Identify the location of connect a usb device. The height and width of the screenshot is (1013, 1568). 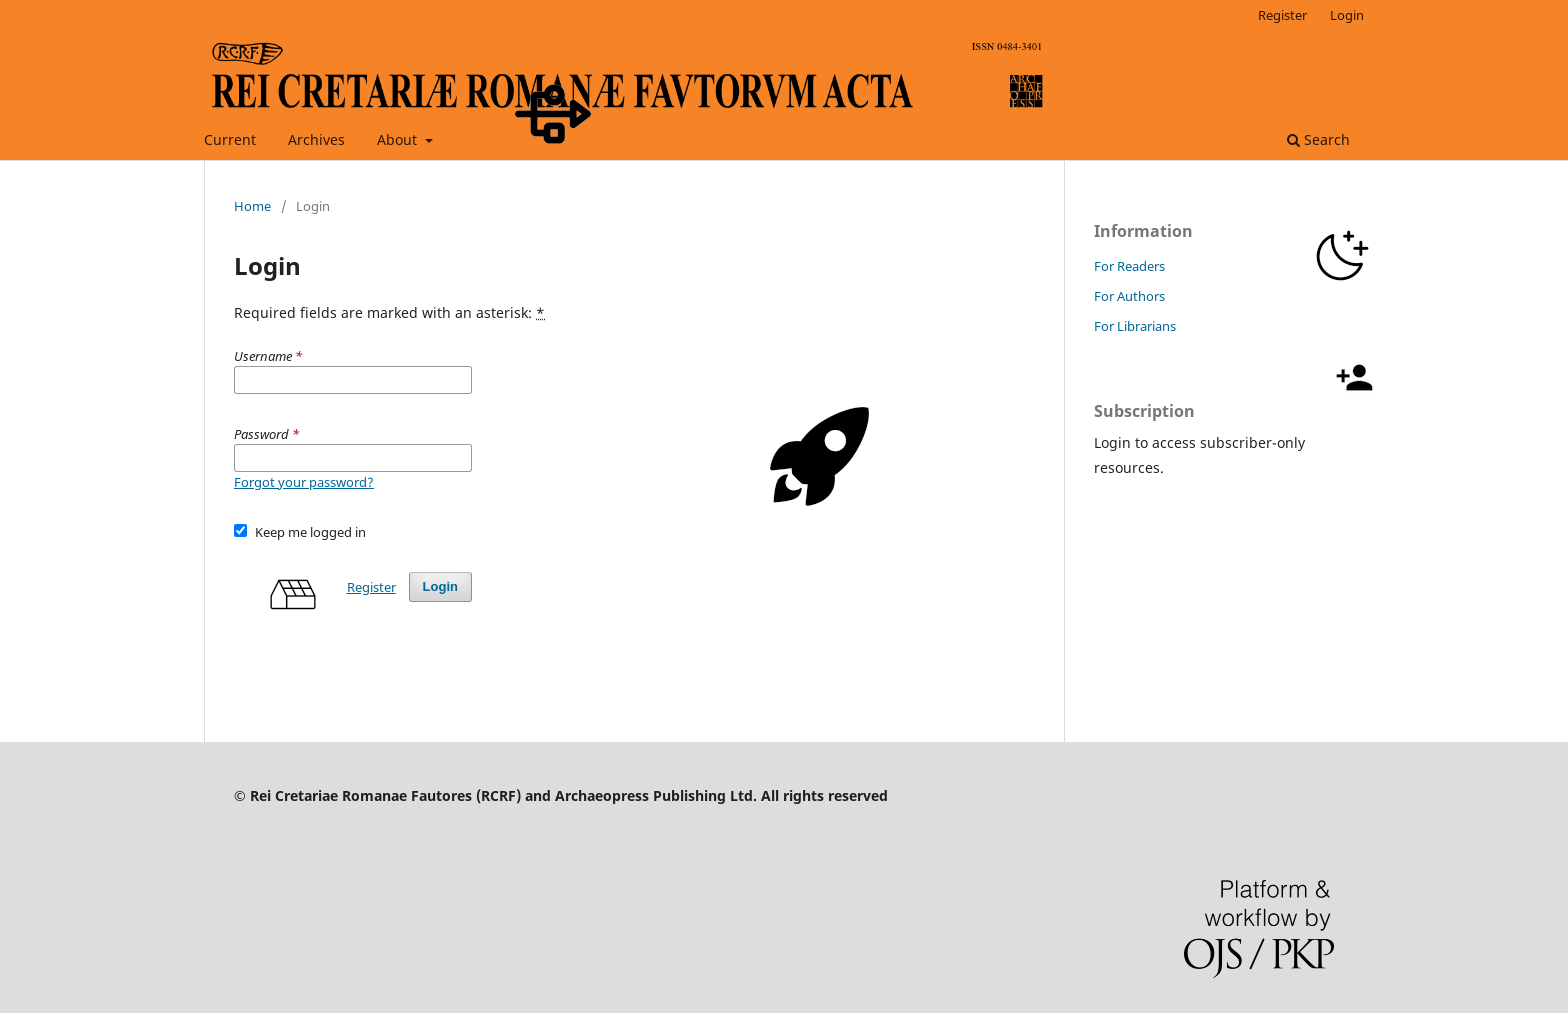
(553, 114).